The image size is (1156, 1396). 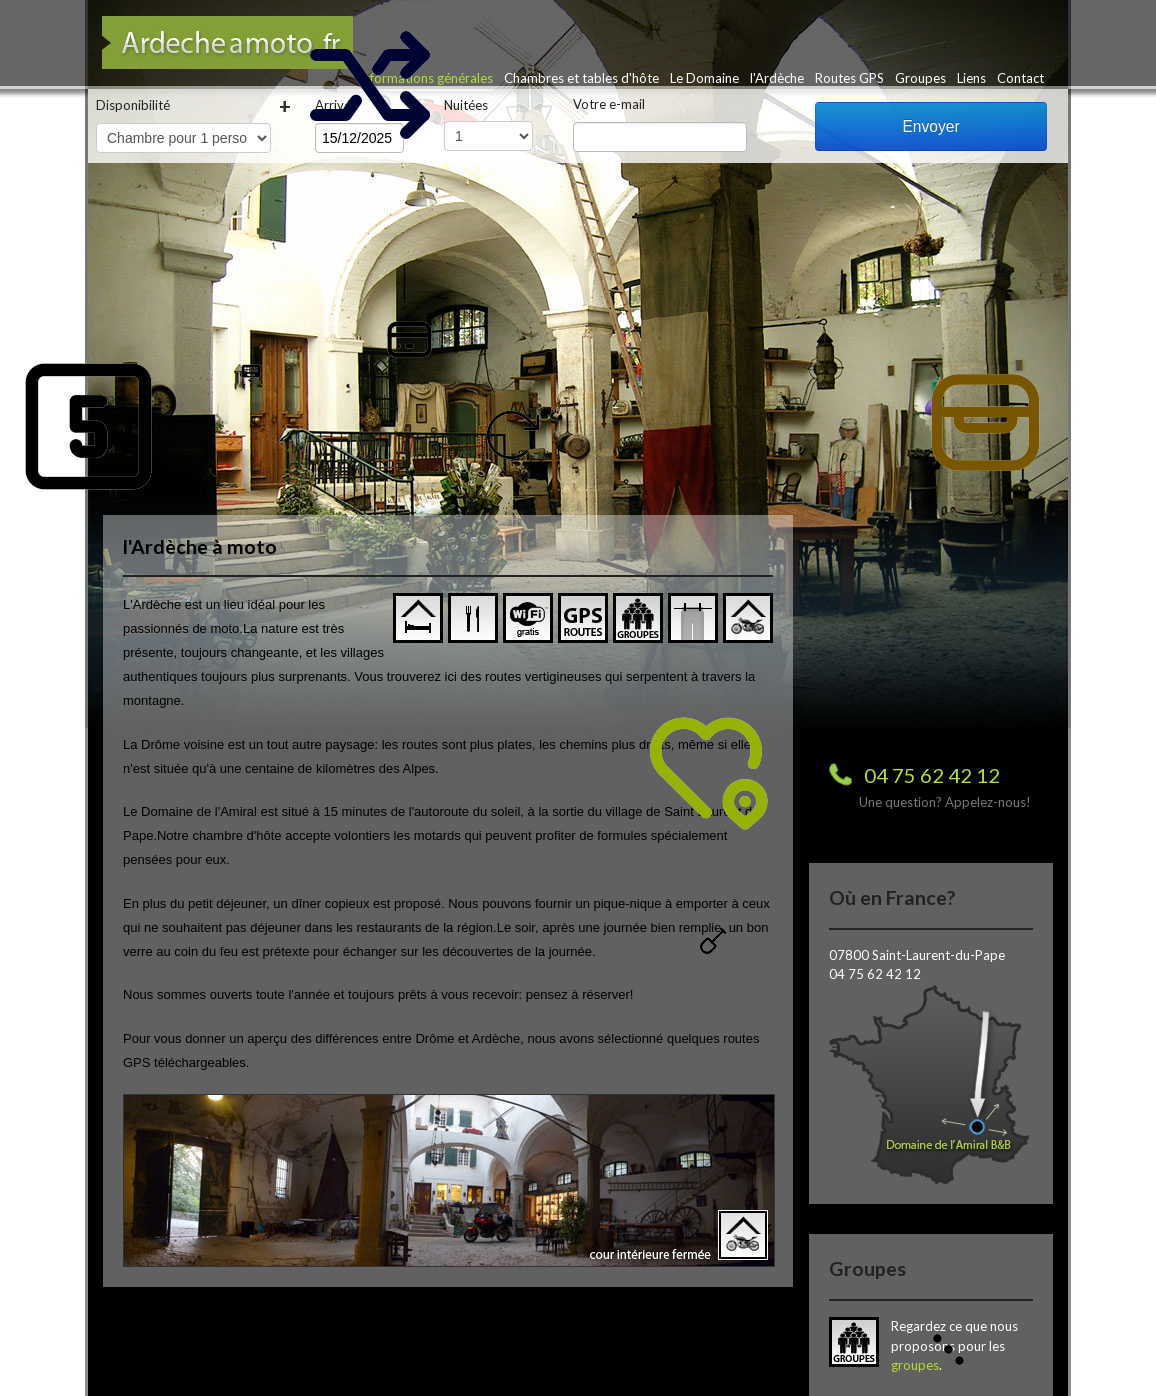 I want to click on manage payment methods, so click(x=409, y=339).